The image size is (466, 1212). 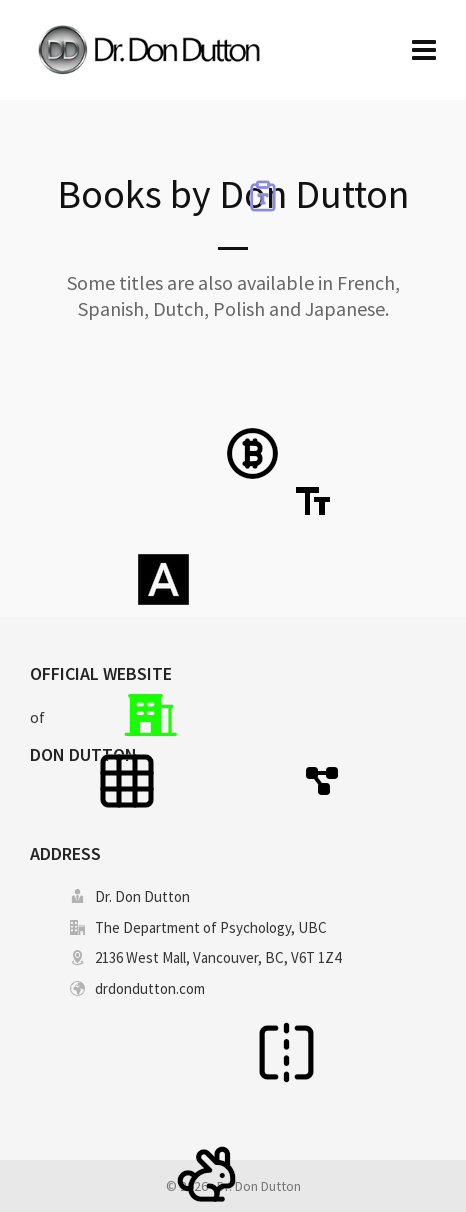 I want to click on view project workflow or diagram, so click(x=322, y=781).